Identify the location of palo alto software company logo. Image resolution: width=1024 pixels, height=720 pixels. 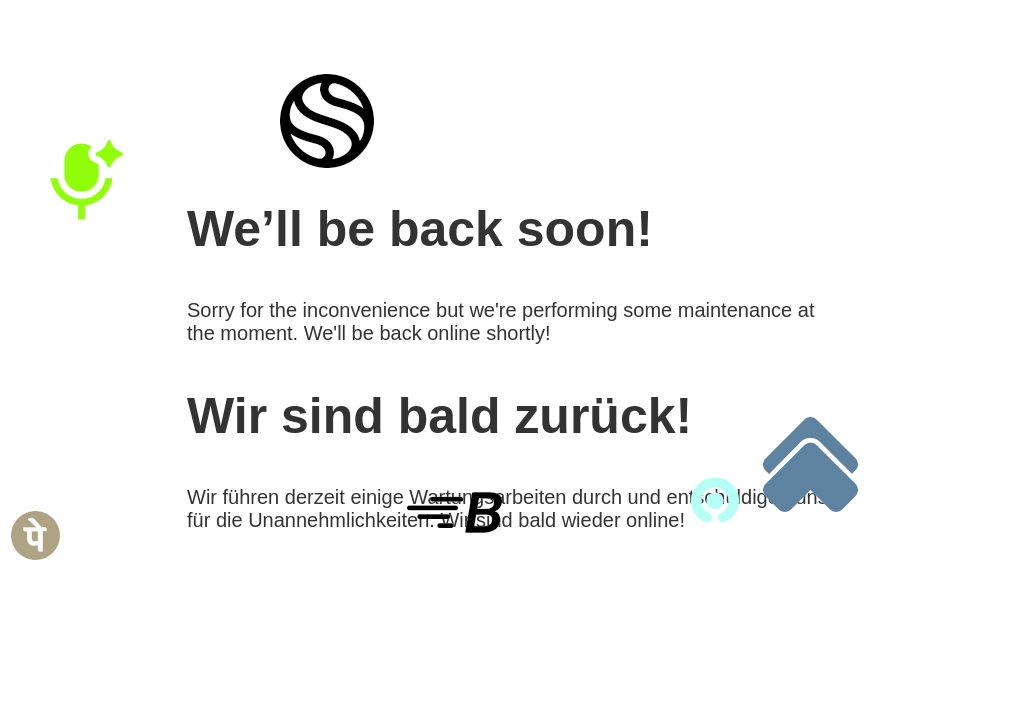
(810, 464).